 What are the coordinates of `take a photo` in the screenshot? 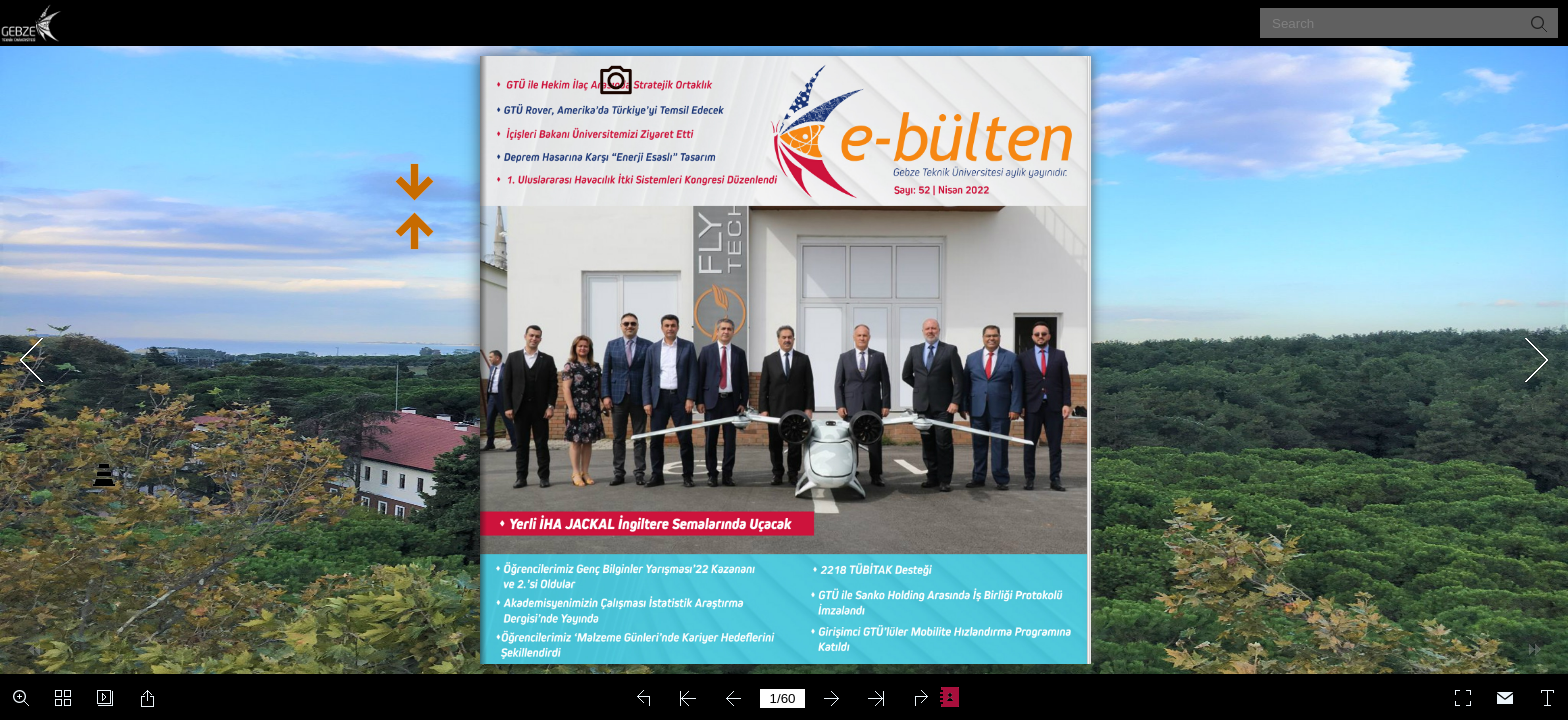 It's located at (616, 80).